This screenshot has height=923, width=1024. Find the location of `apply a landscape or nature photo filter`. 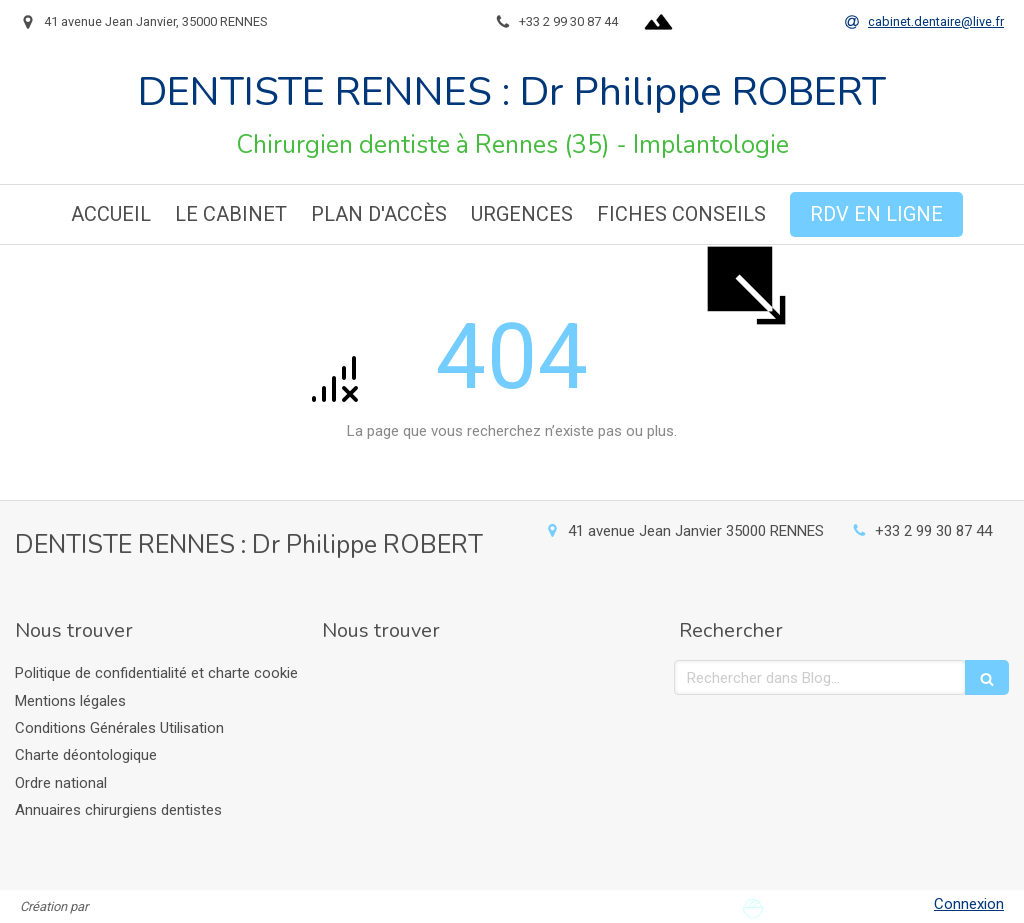

apply a landscape or nature photo filter is located at coordinates (658, 21).